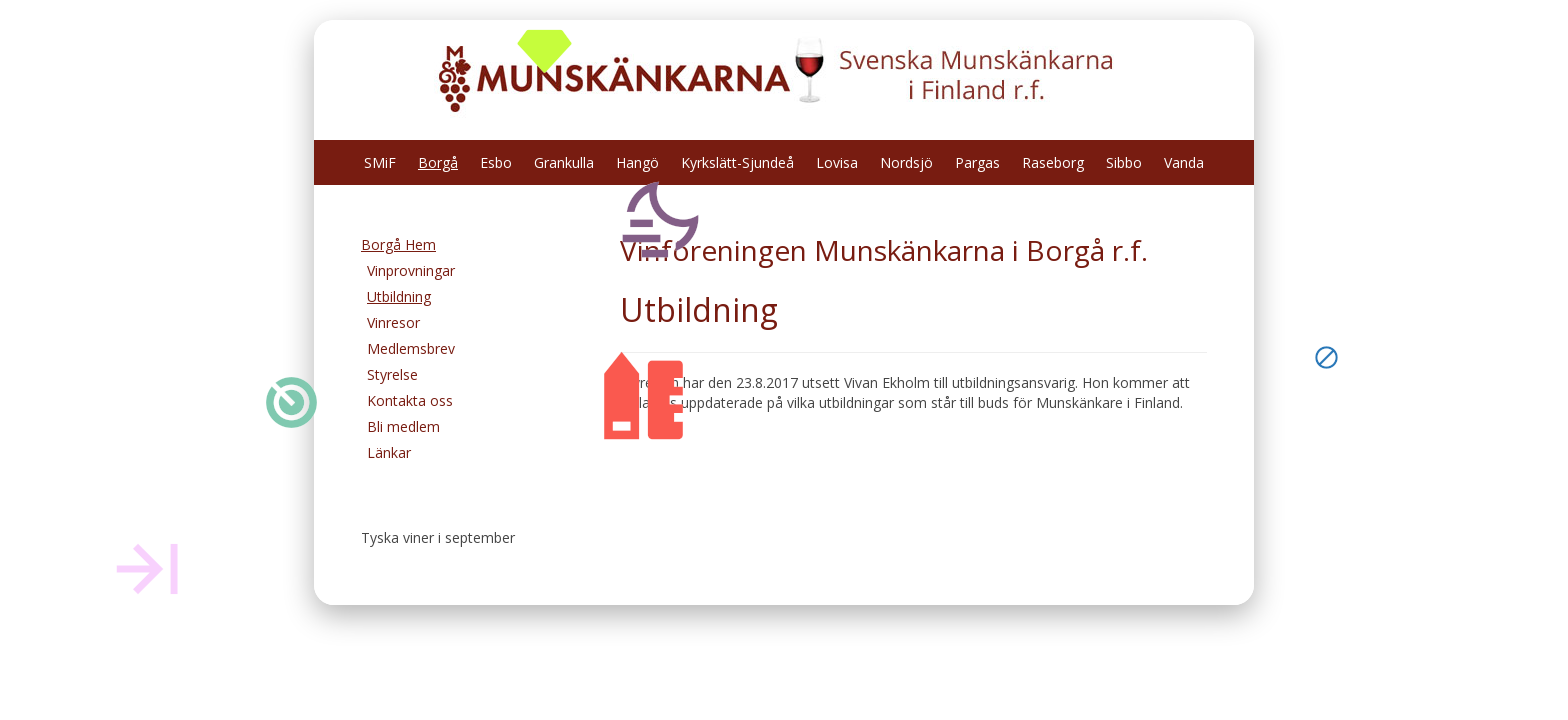 The width and height of the screenshot is (1568, 720). I want to click on scan a QR code or barcode, so click(291, 402).